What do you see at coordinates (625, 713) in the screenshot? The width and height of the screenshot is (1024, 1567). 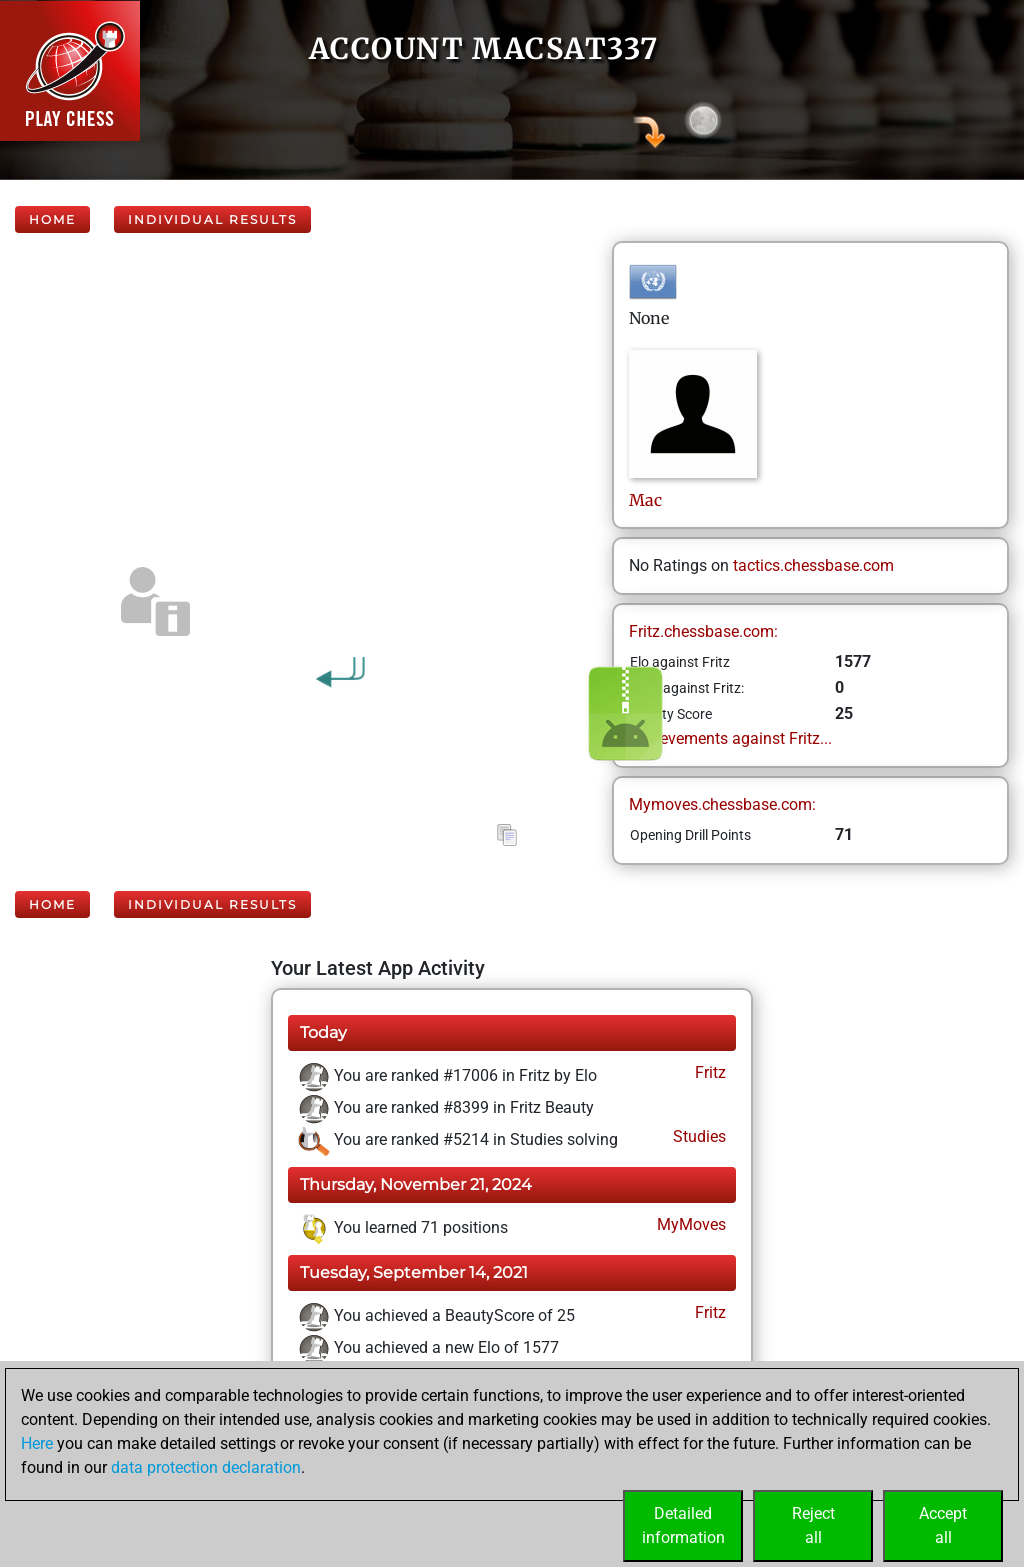 I see `android application package file (APK)` at bounding box center [625, 713].